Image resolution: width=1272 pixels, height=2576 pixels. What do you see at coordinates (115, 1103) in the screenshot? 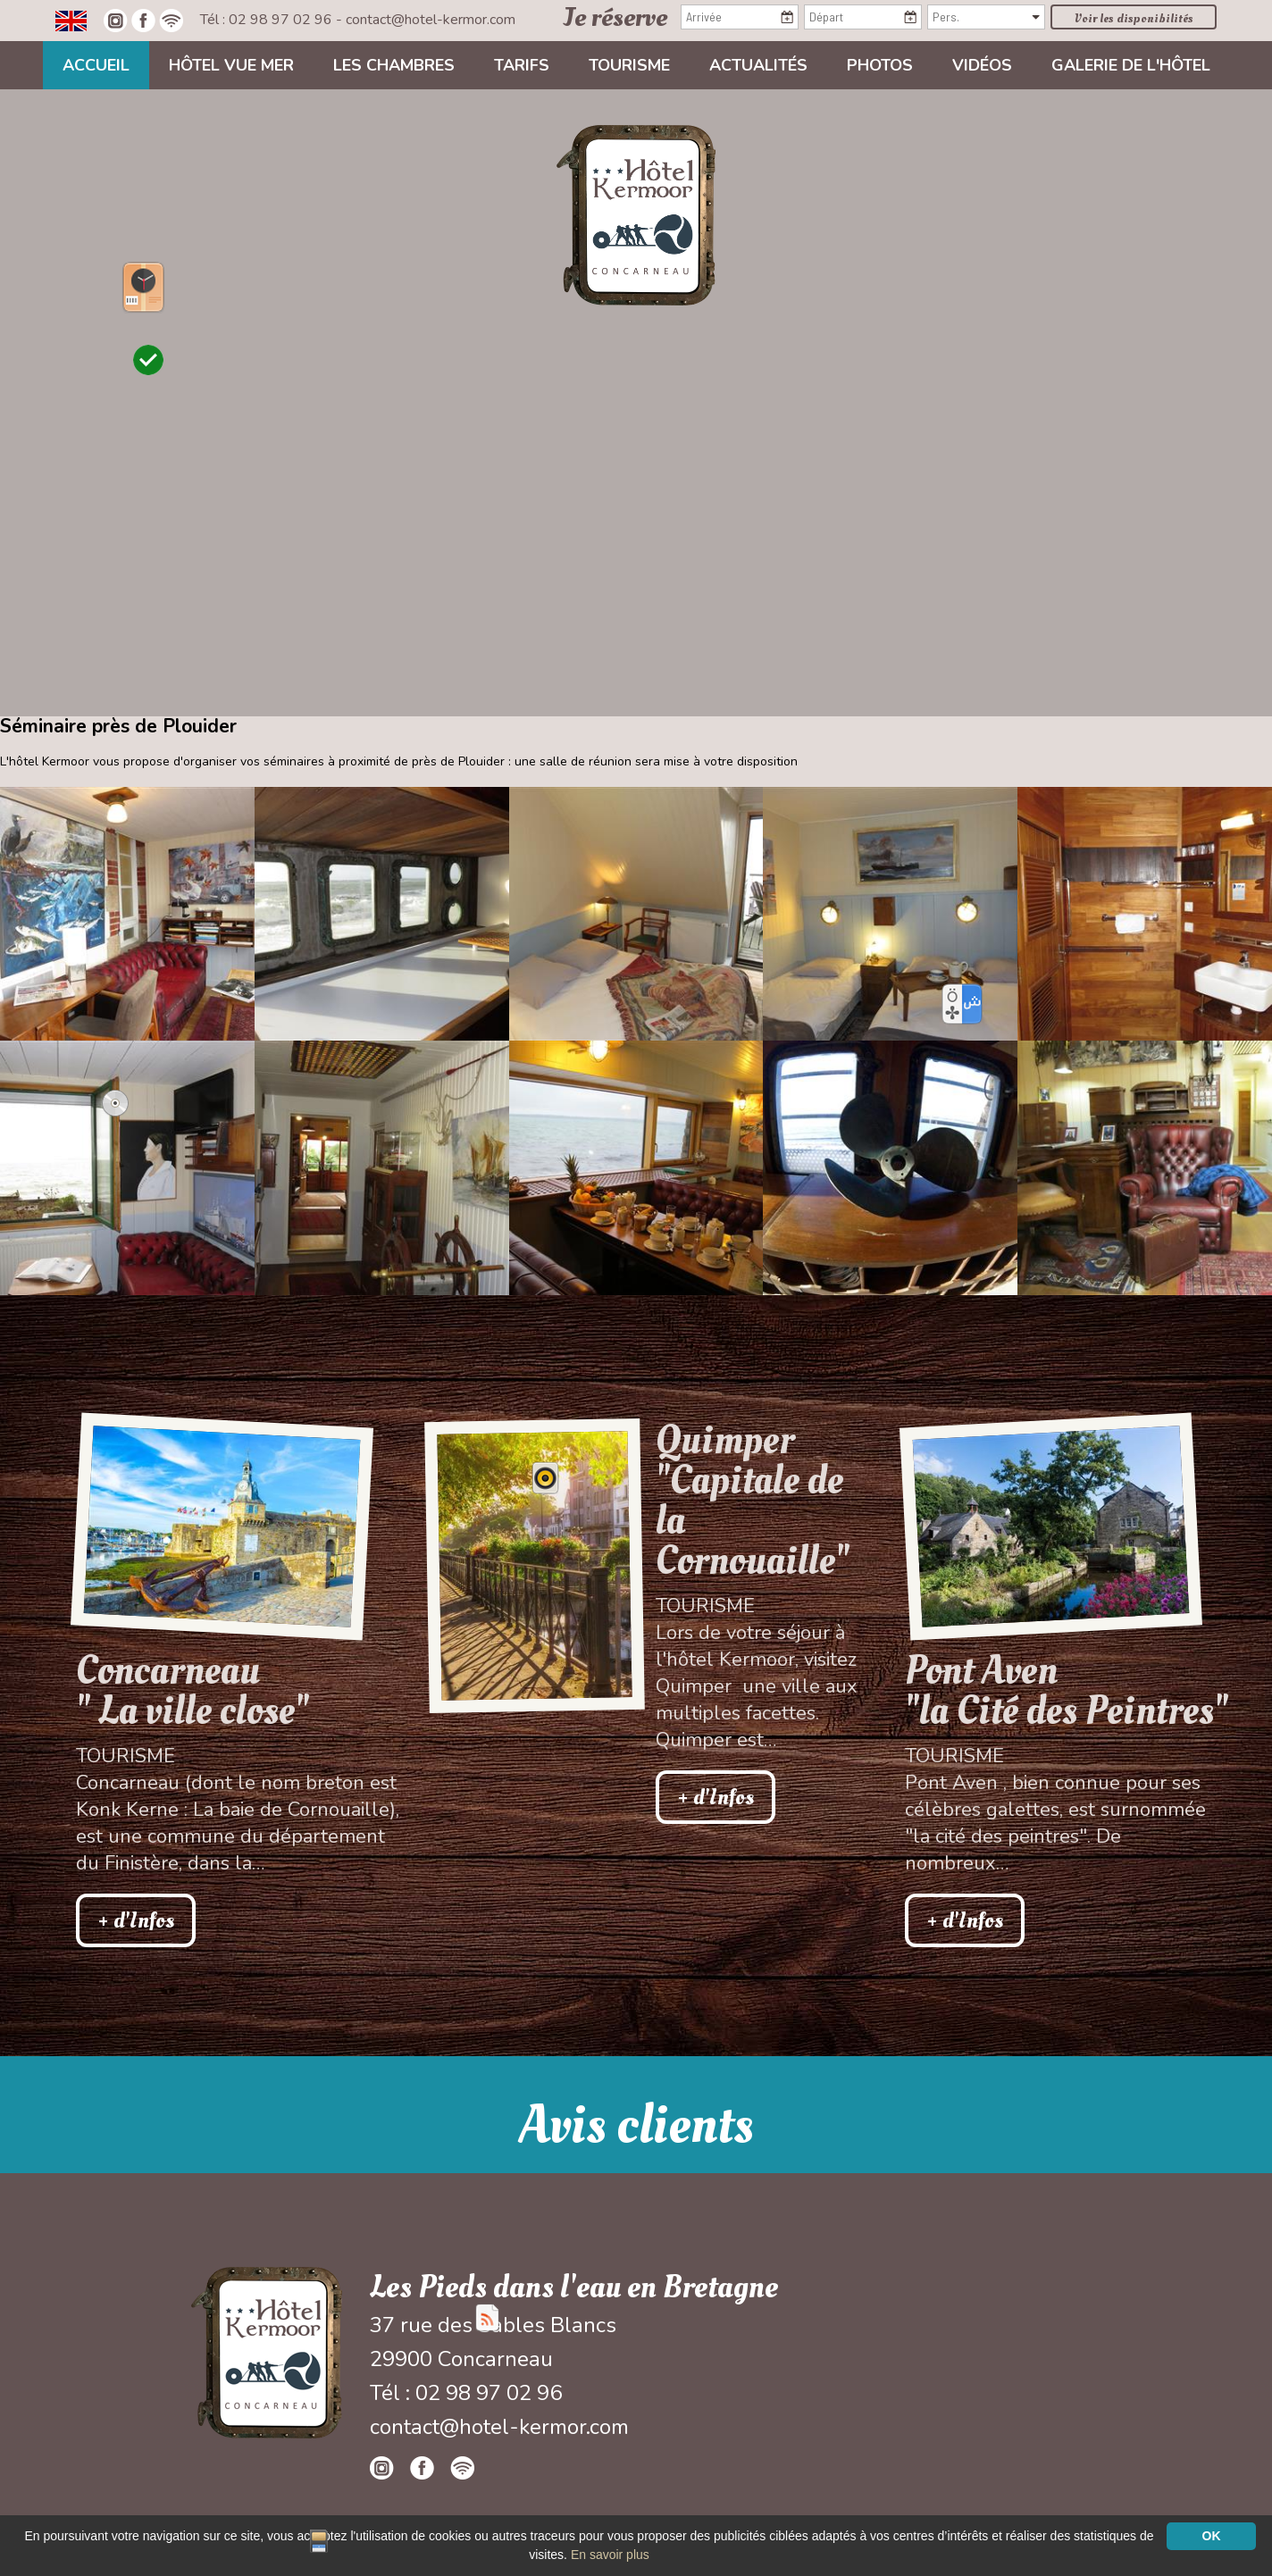
I see `access cd/dvd rewritable drive` at bounding box center [115, 1103].